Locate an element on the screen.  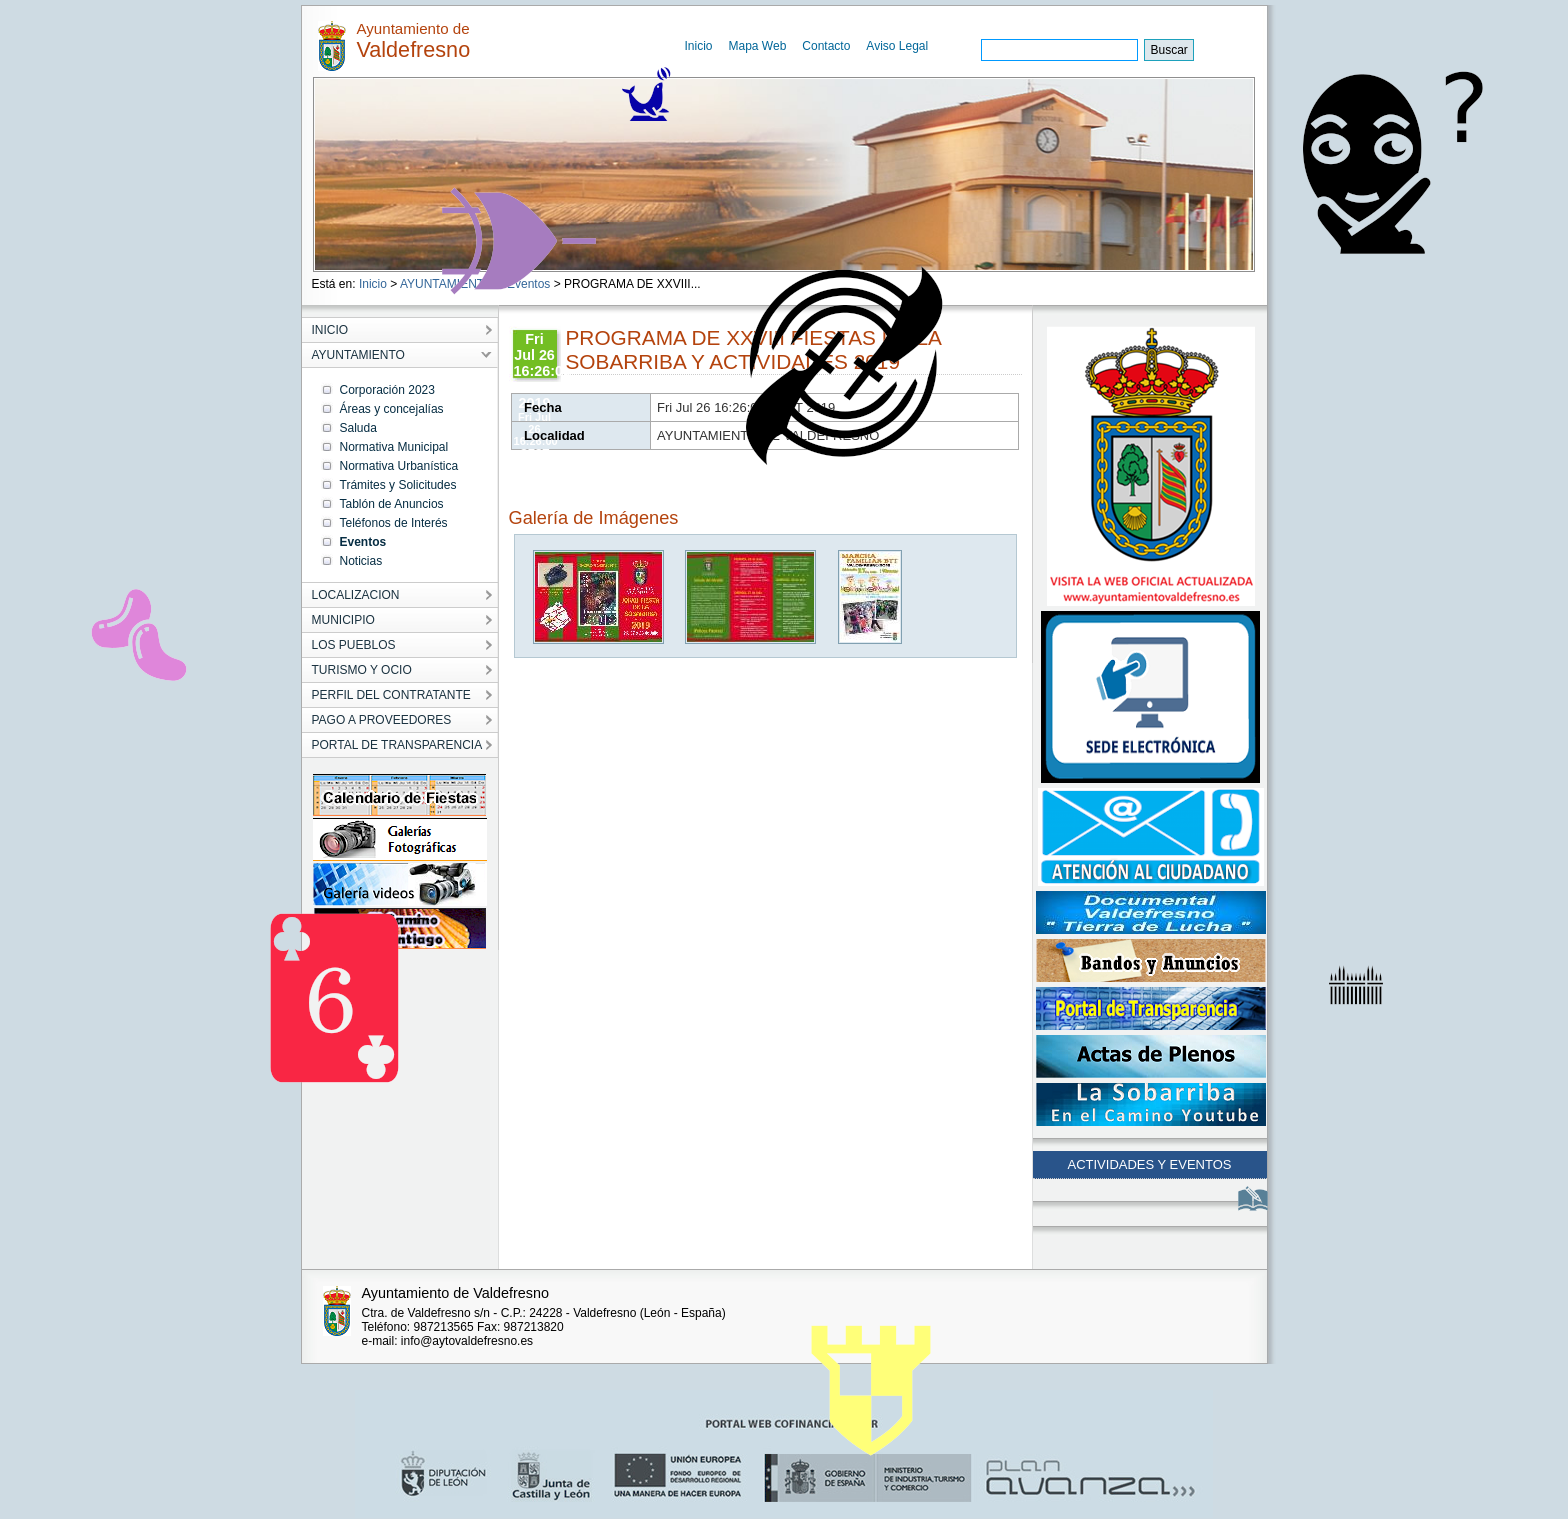
activate spinning blade attack or ability is located at coordinates (844, 365).